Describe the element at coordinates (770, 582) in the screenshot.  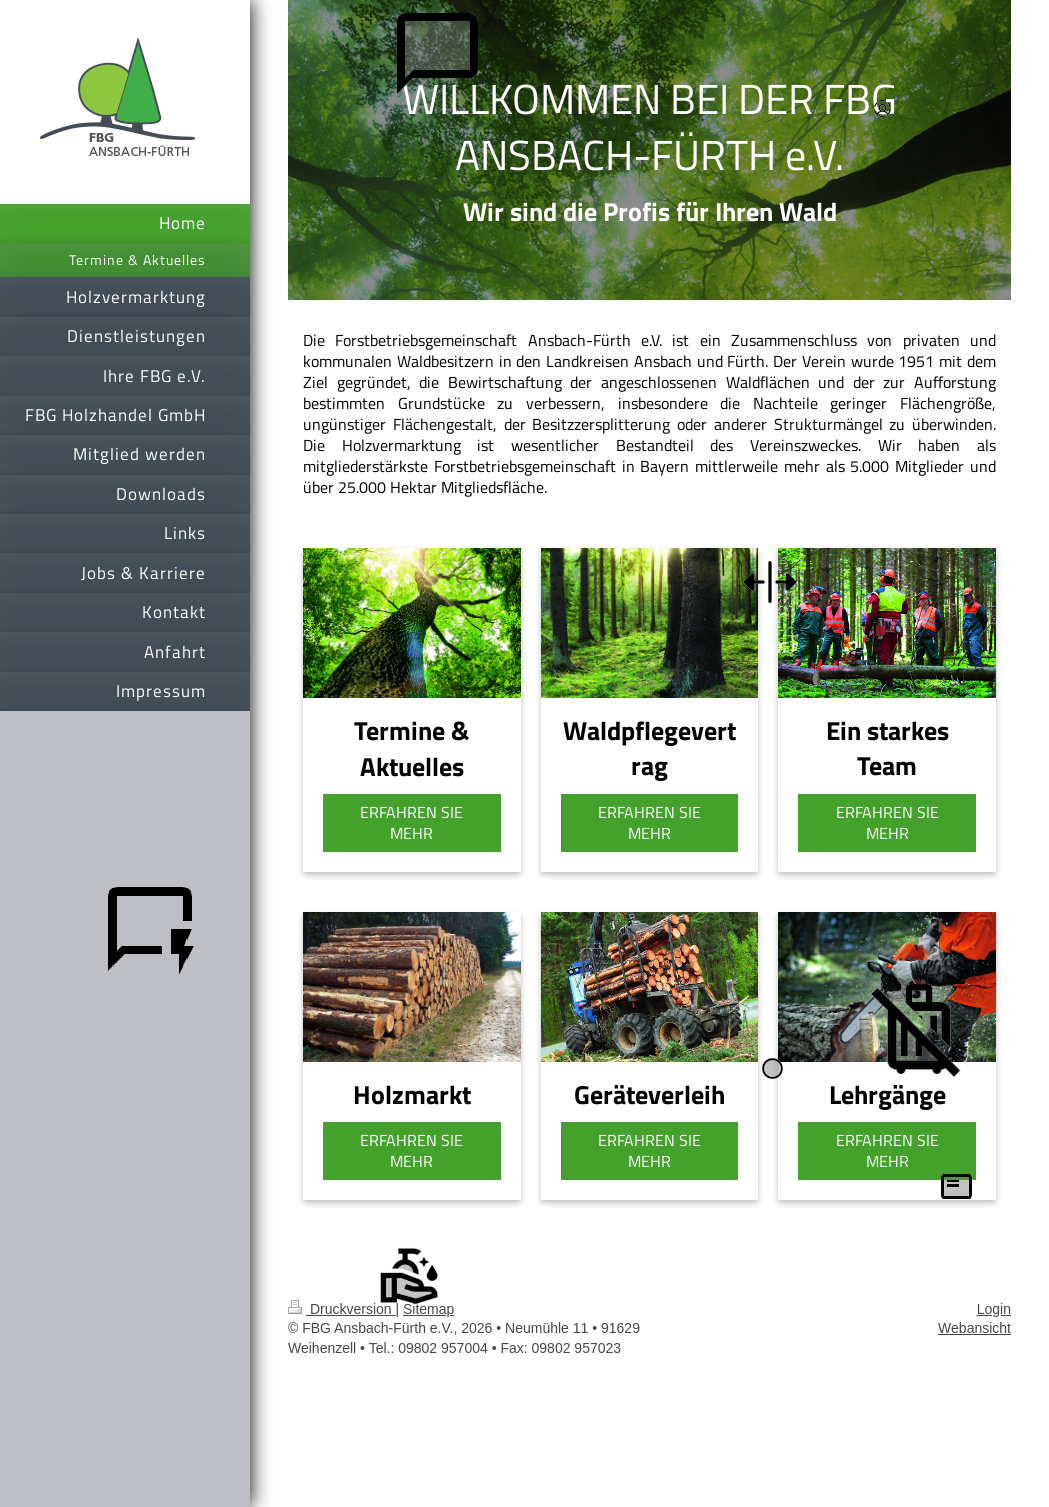
I see `expand content horizontally` at that location.